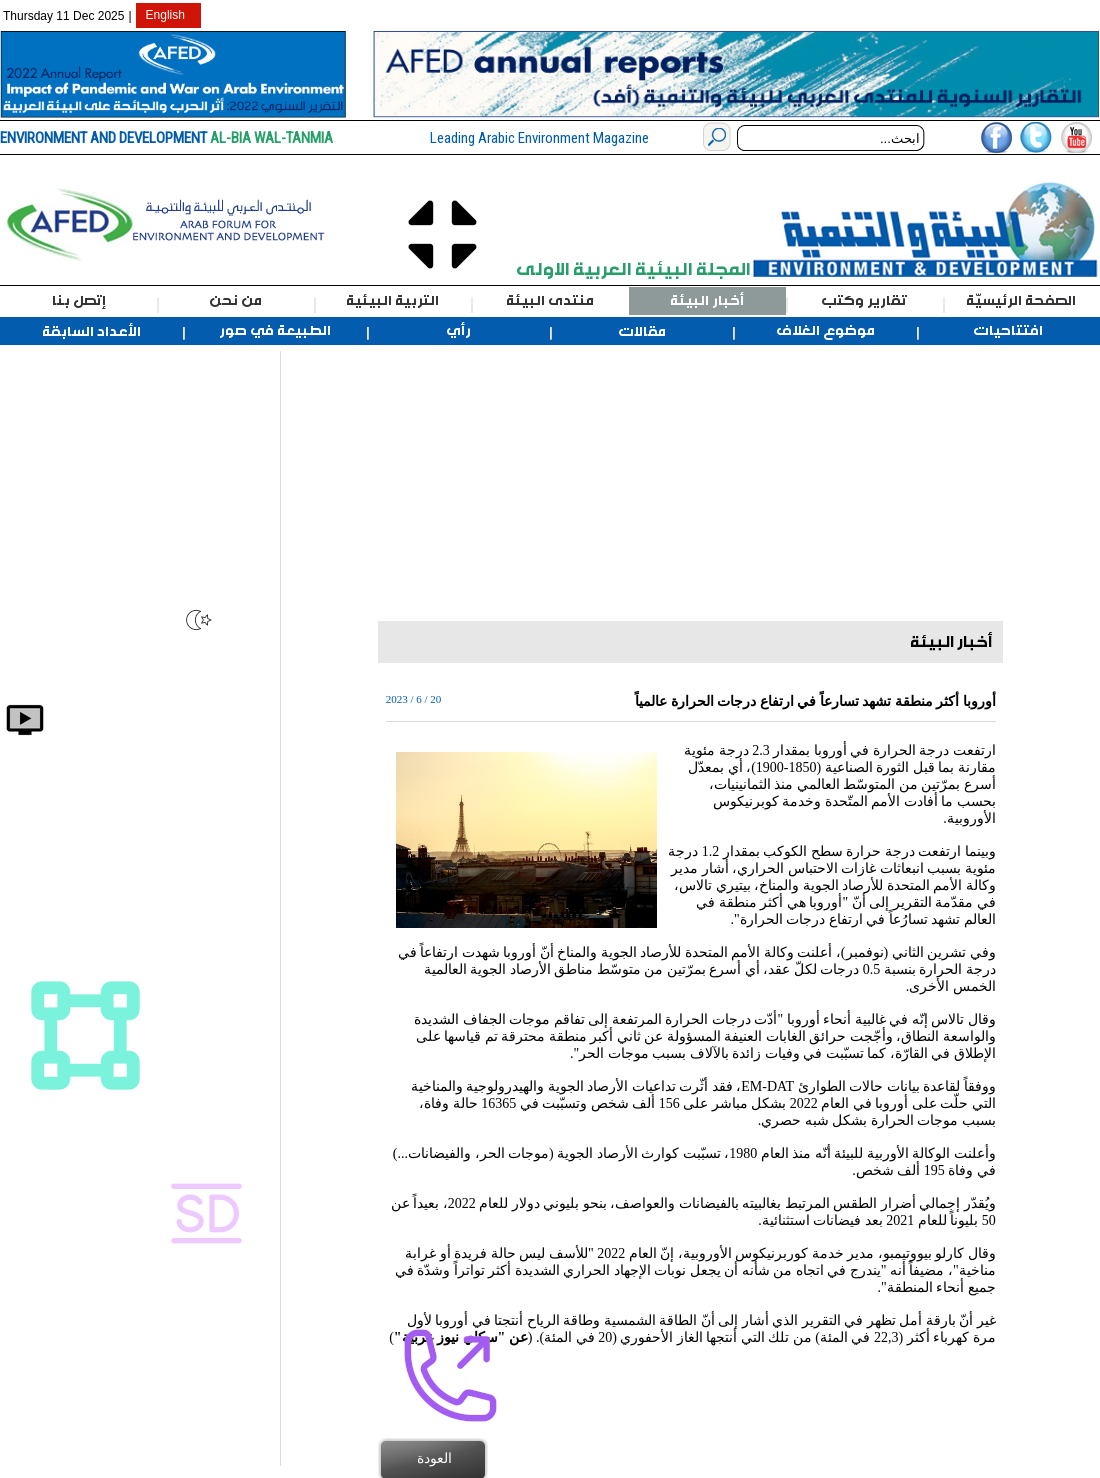 The image size is (1100, 1478). What do you see at coordinates (442, 234) in the screenshot?
I see `exit fullscreen mode` at bounding box center [442, 234].